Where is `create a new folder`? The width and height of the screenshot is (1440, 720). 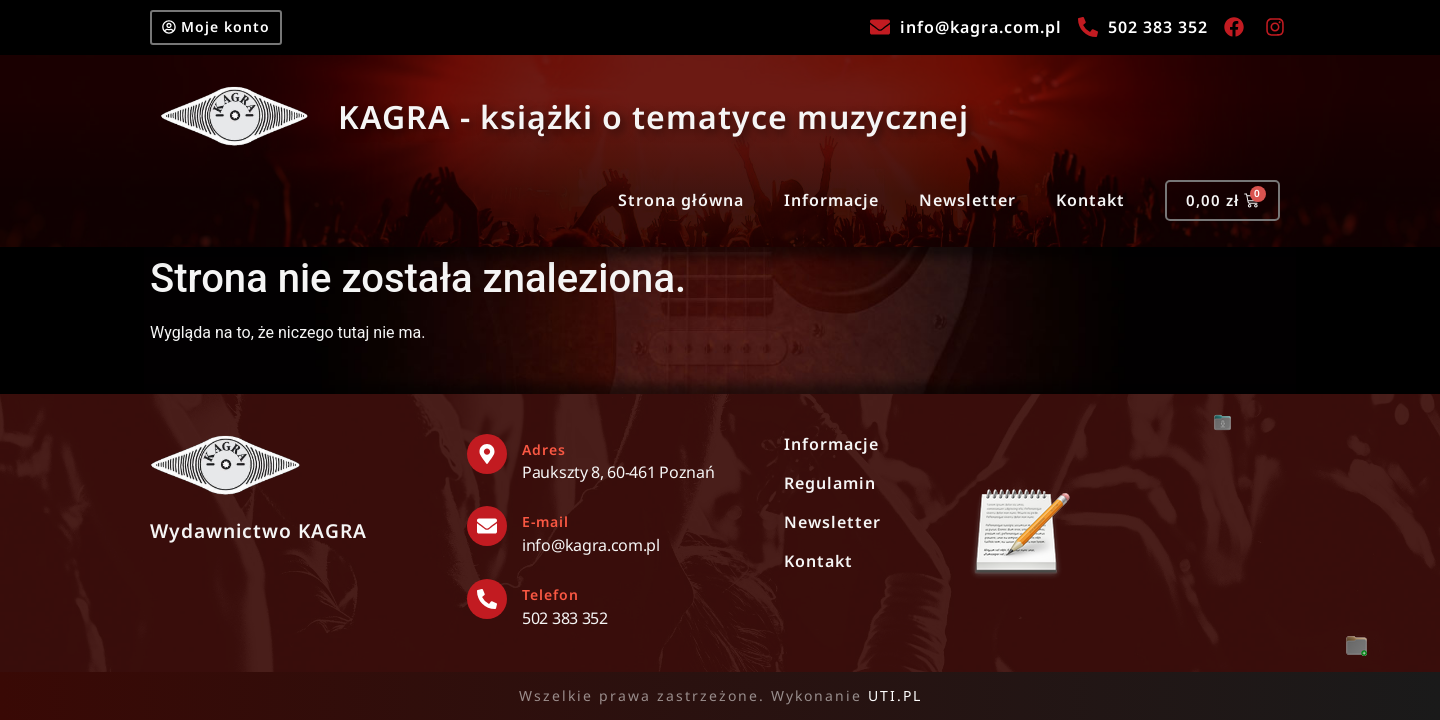 create a new folder is located at coordinates (1356, 645).